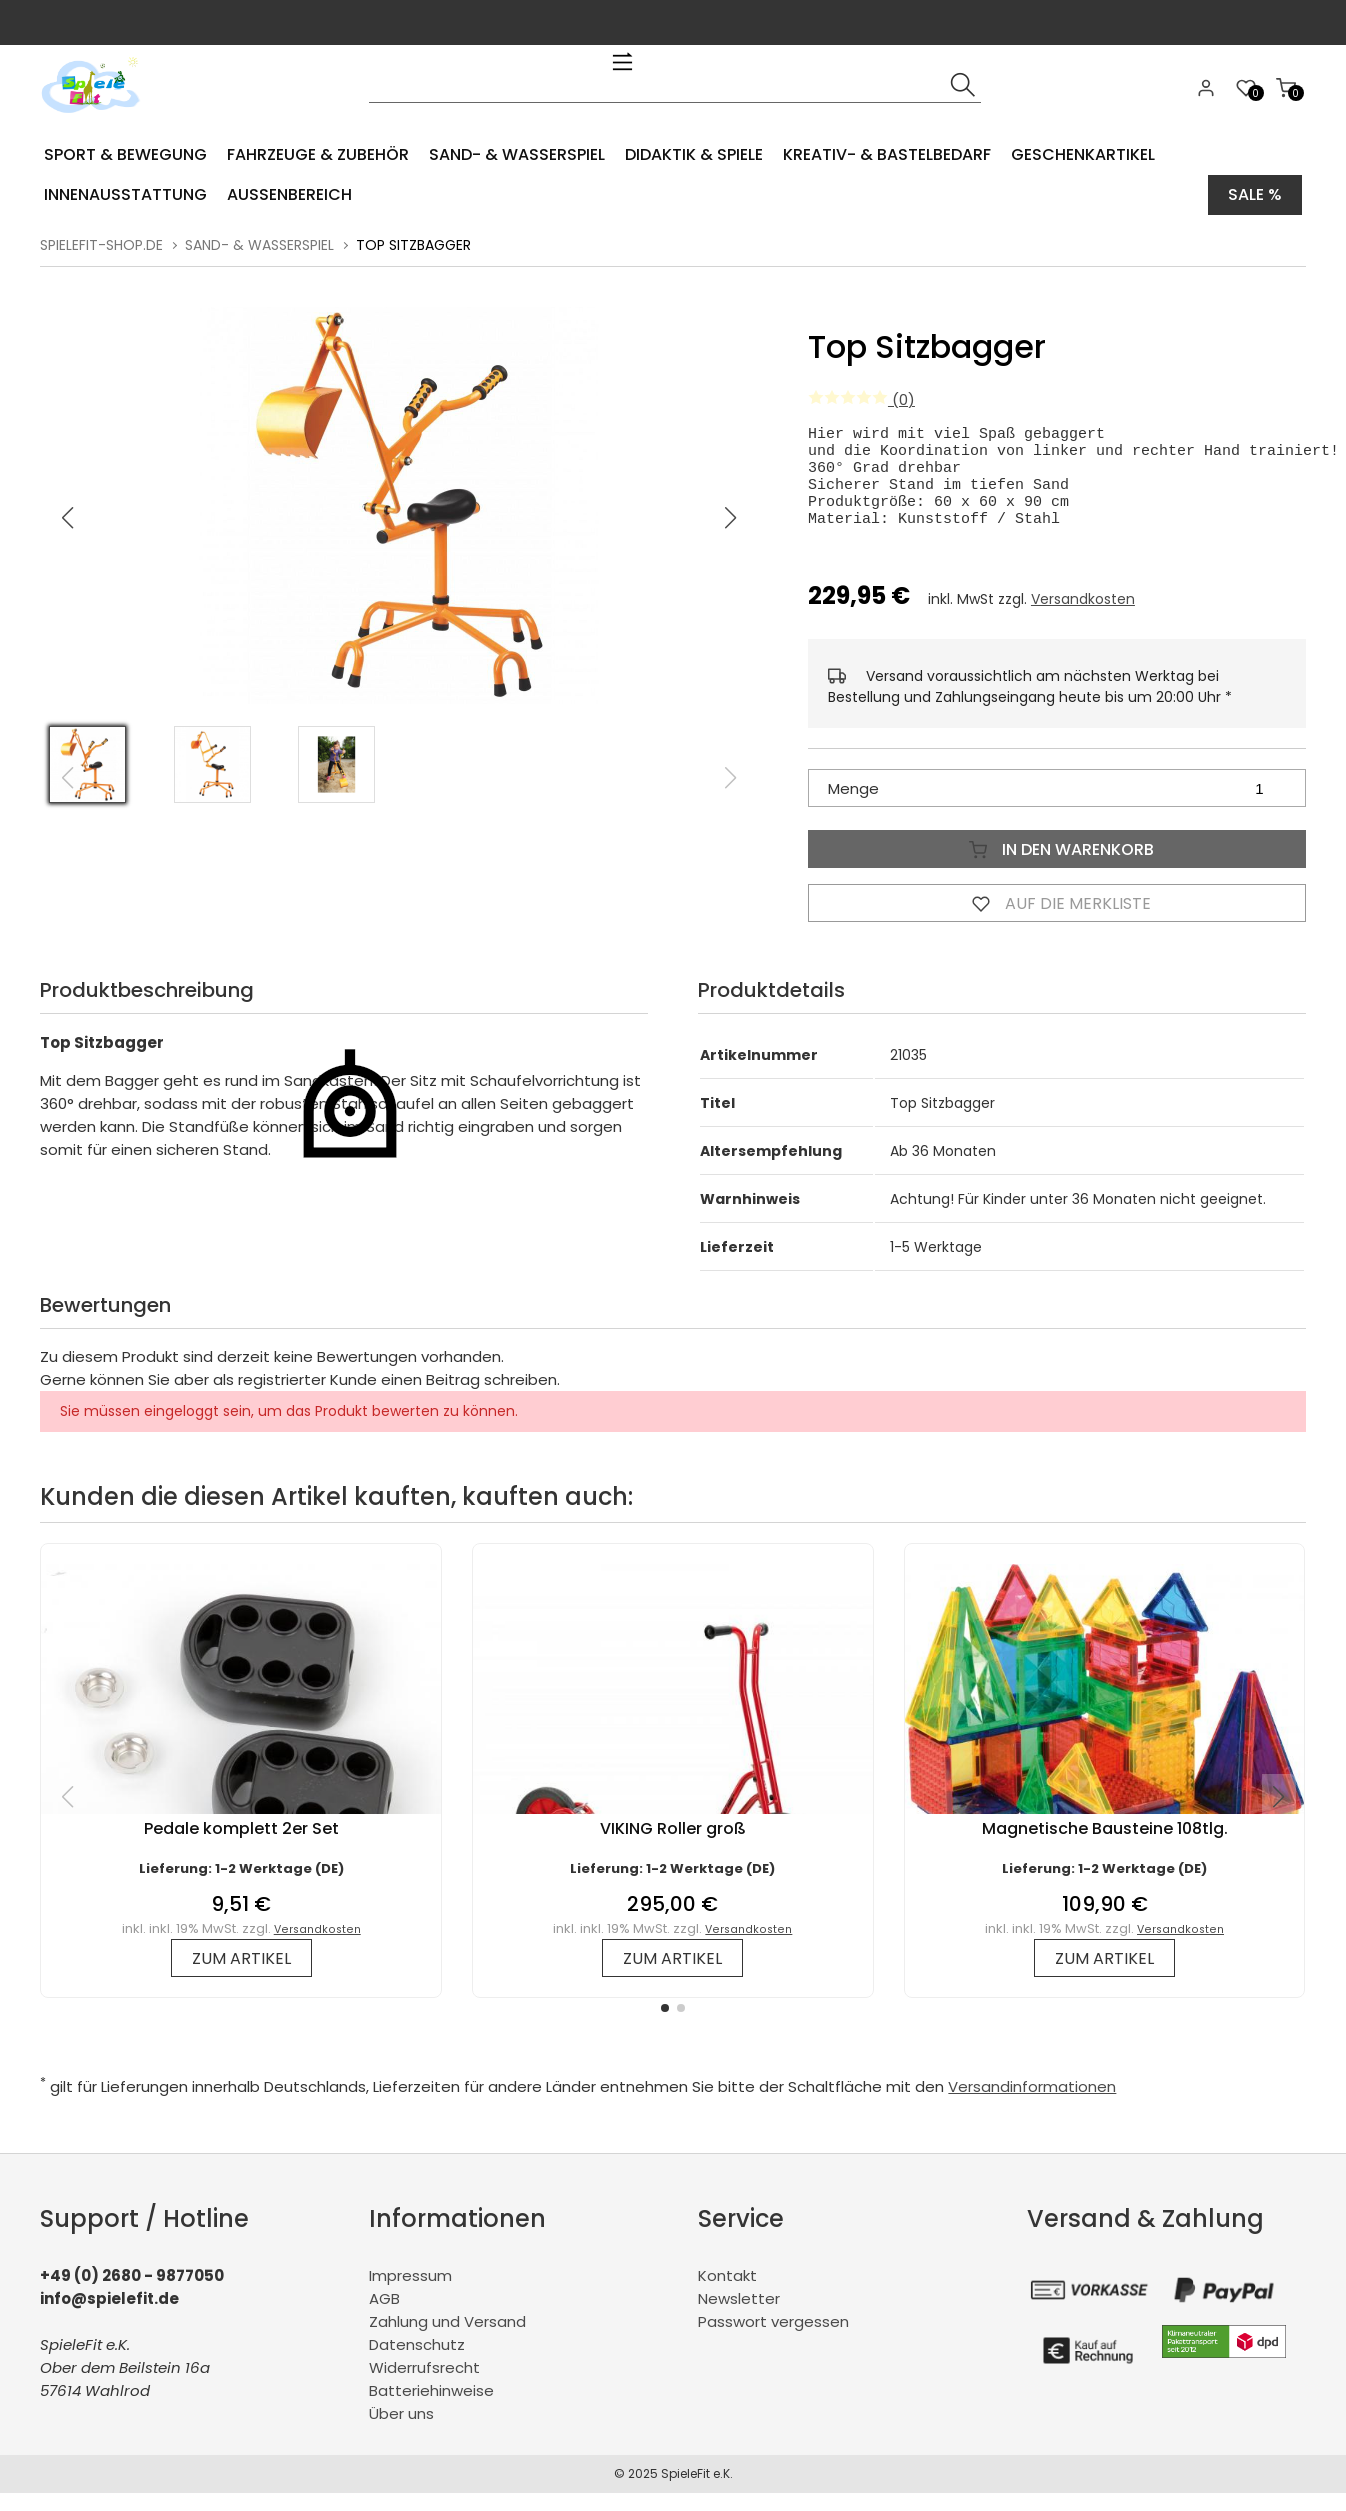 This screenshot has width=1346, height=2511. Describe the element at coordinates (622, 62) in the screenshot. I see `play items in sequential order` at that location.